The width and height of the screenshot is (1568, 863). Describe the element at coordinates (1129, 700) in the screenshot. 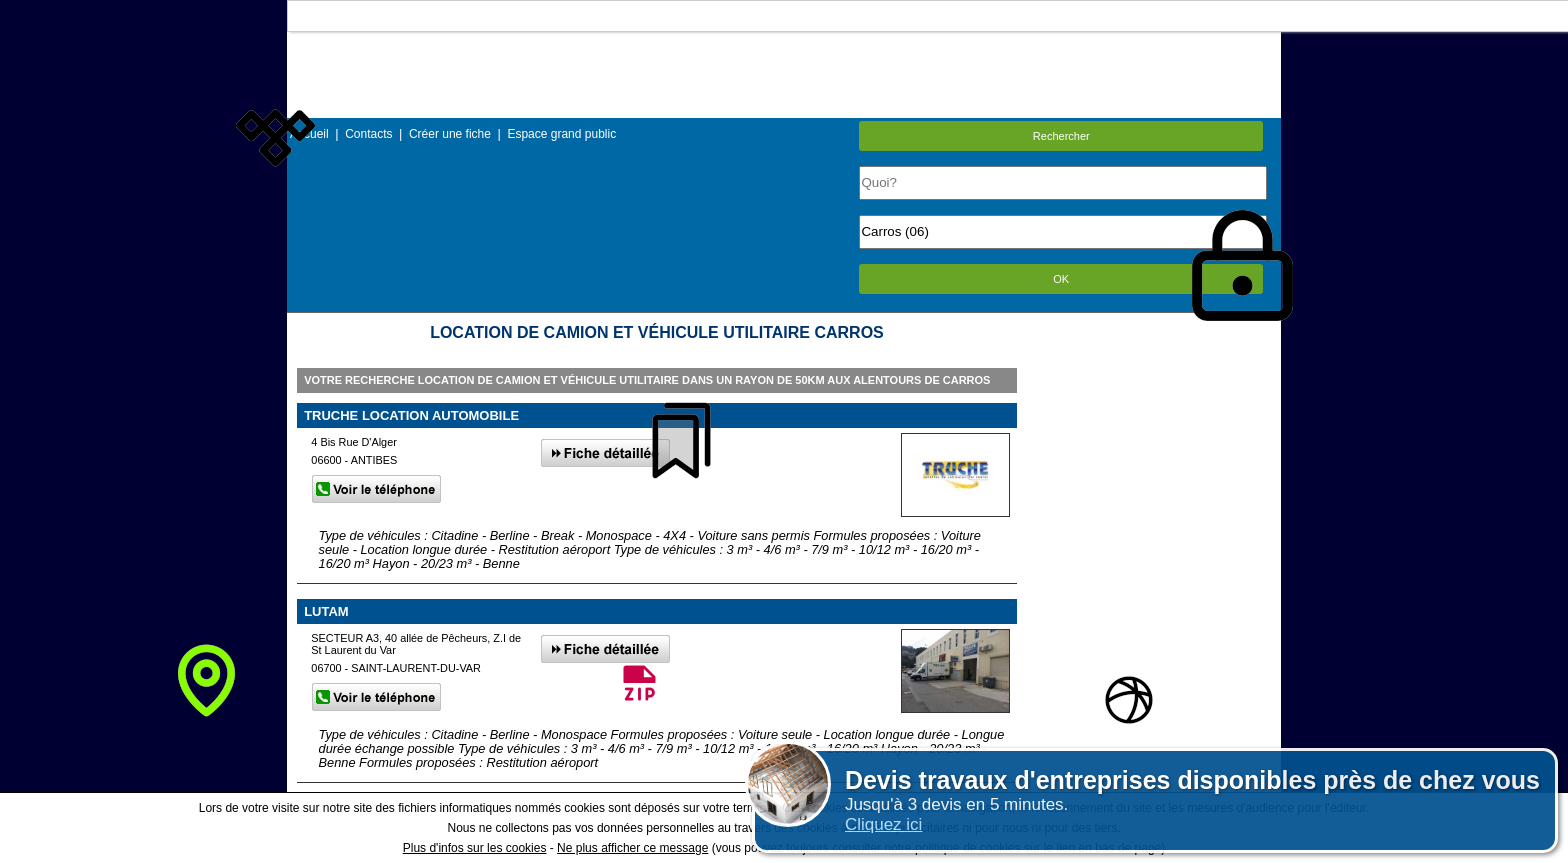

I see `access games or entertainment features` at that location.